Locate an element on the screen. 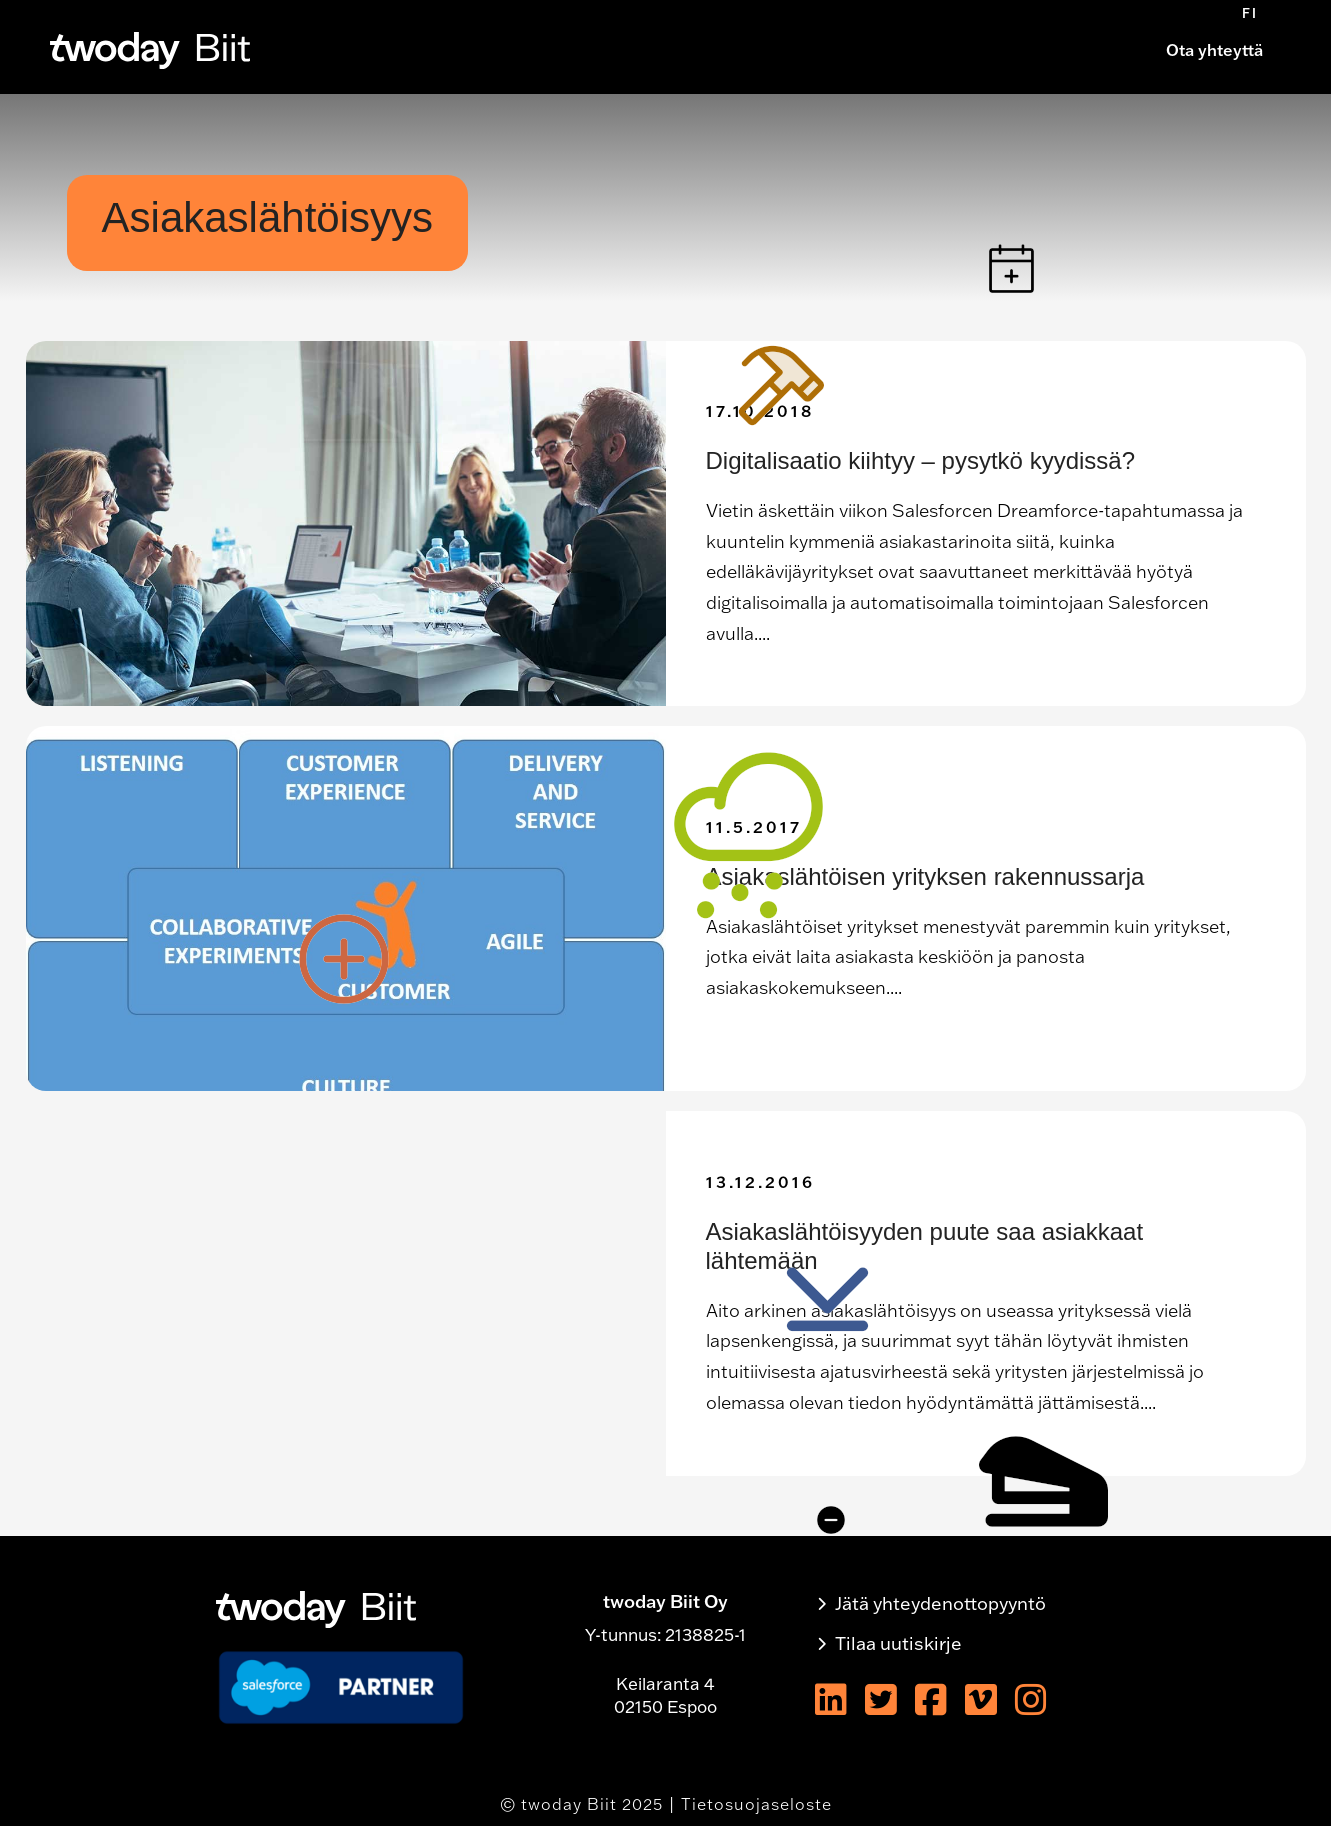  indicates snowy weather conditions is located at coordinates (748, 832).